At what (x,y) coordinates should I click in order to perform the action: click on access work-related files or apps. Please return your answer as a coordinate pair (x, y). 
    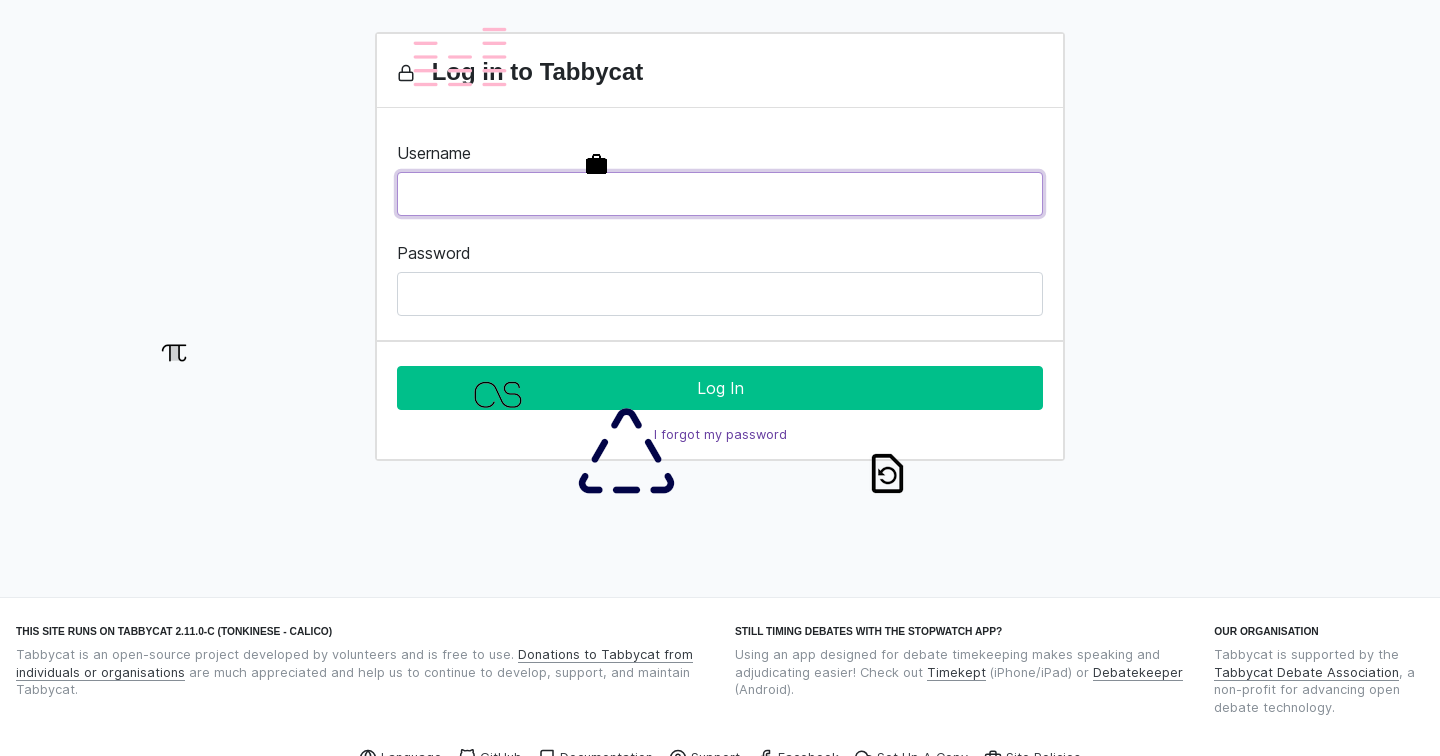
    Looking at the image, I should click on (596, 164).